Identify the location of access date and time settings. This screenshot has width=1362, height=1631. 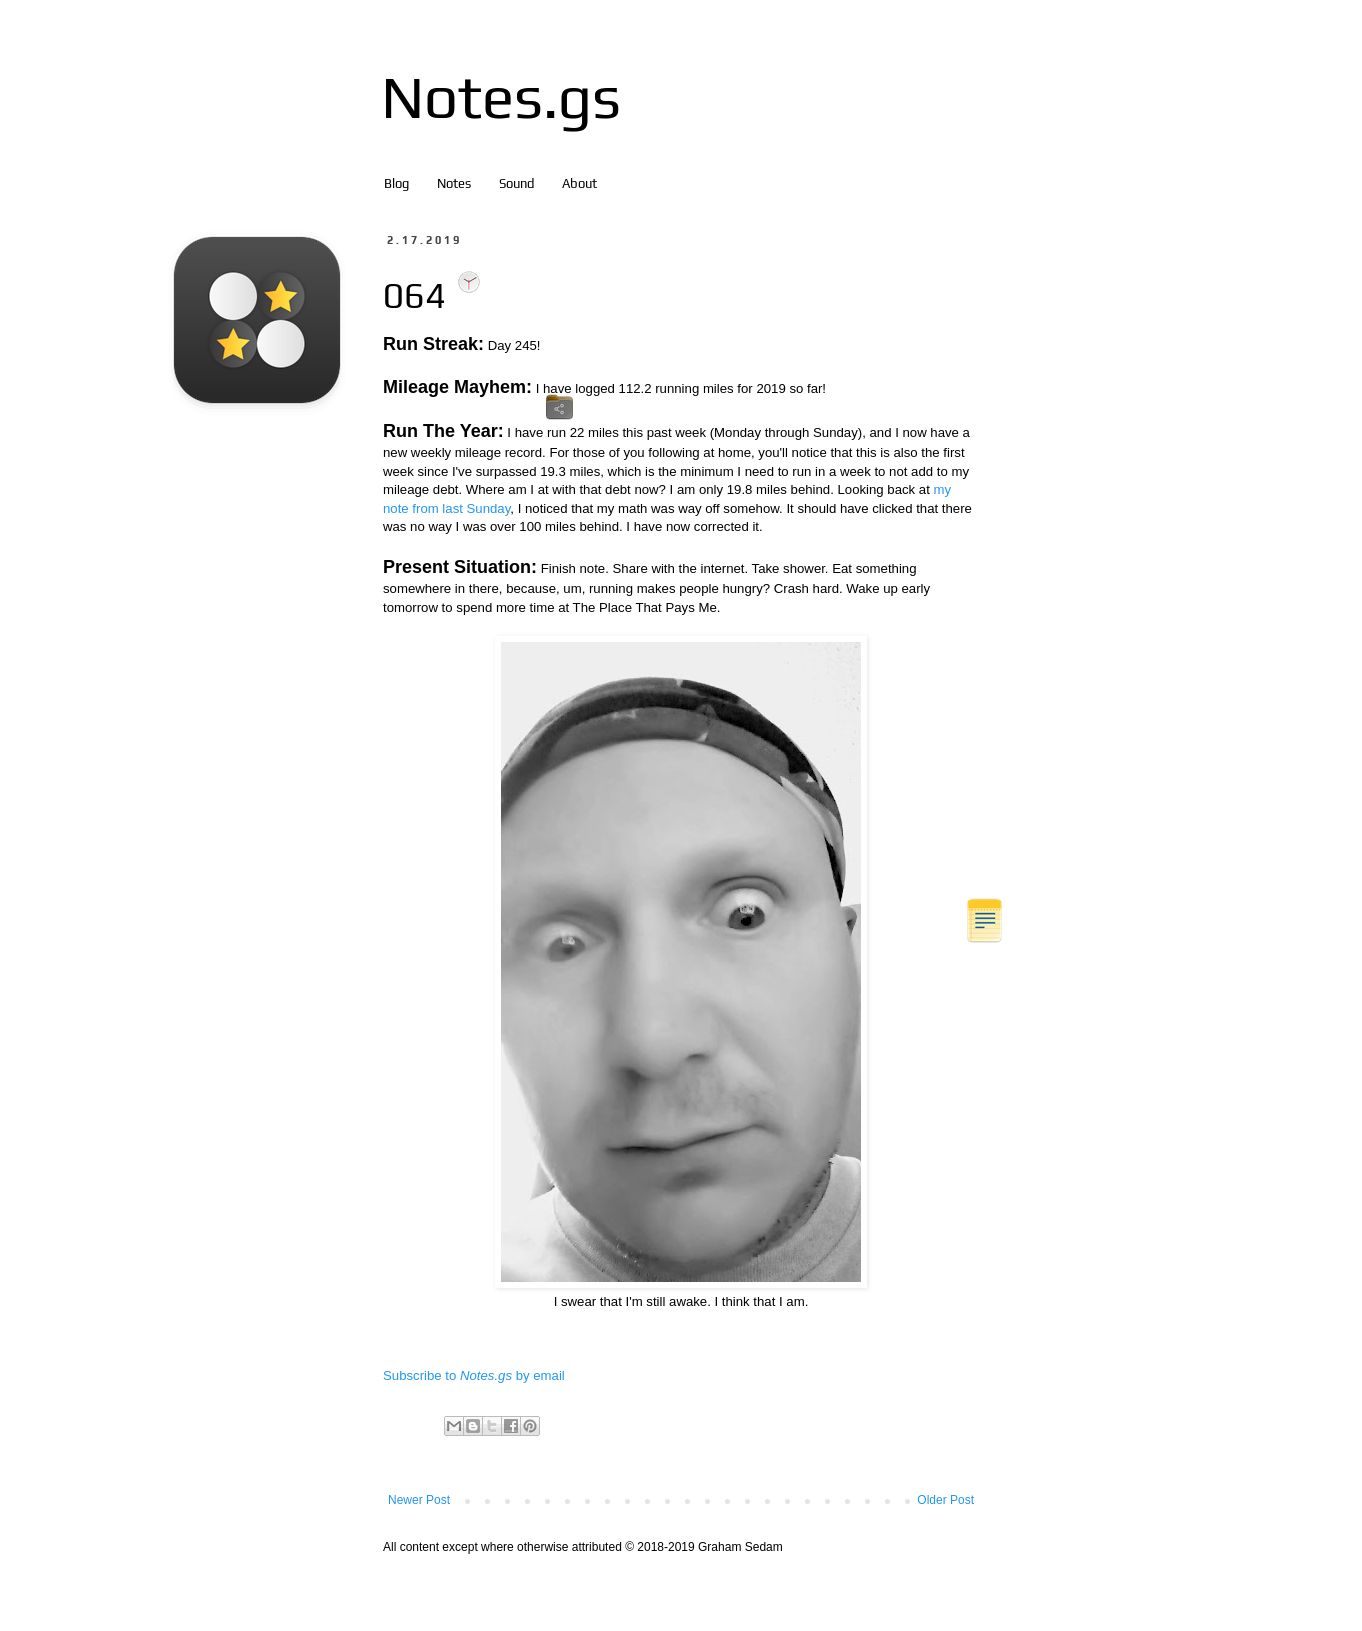
(469, 282).